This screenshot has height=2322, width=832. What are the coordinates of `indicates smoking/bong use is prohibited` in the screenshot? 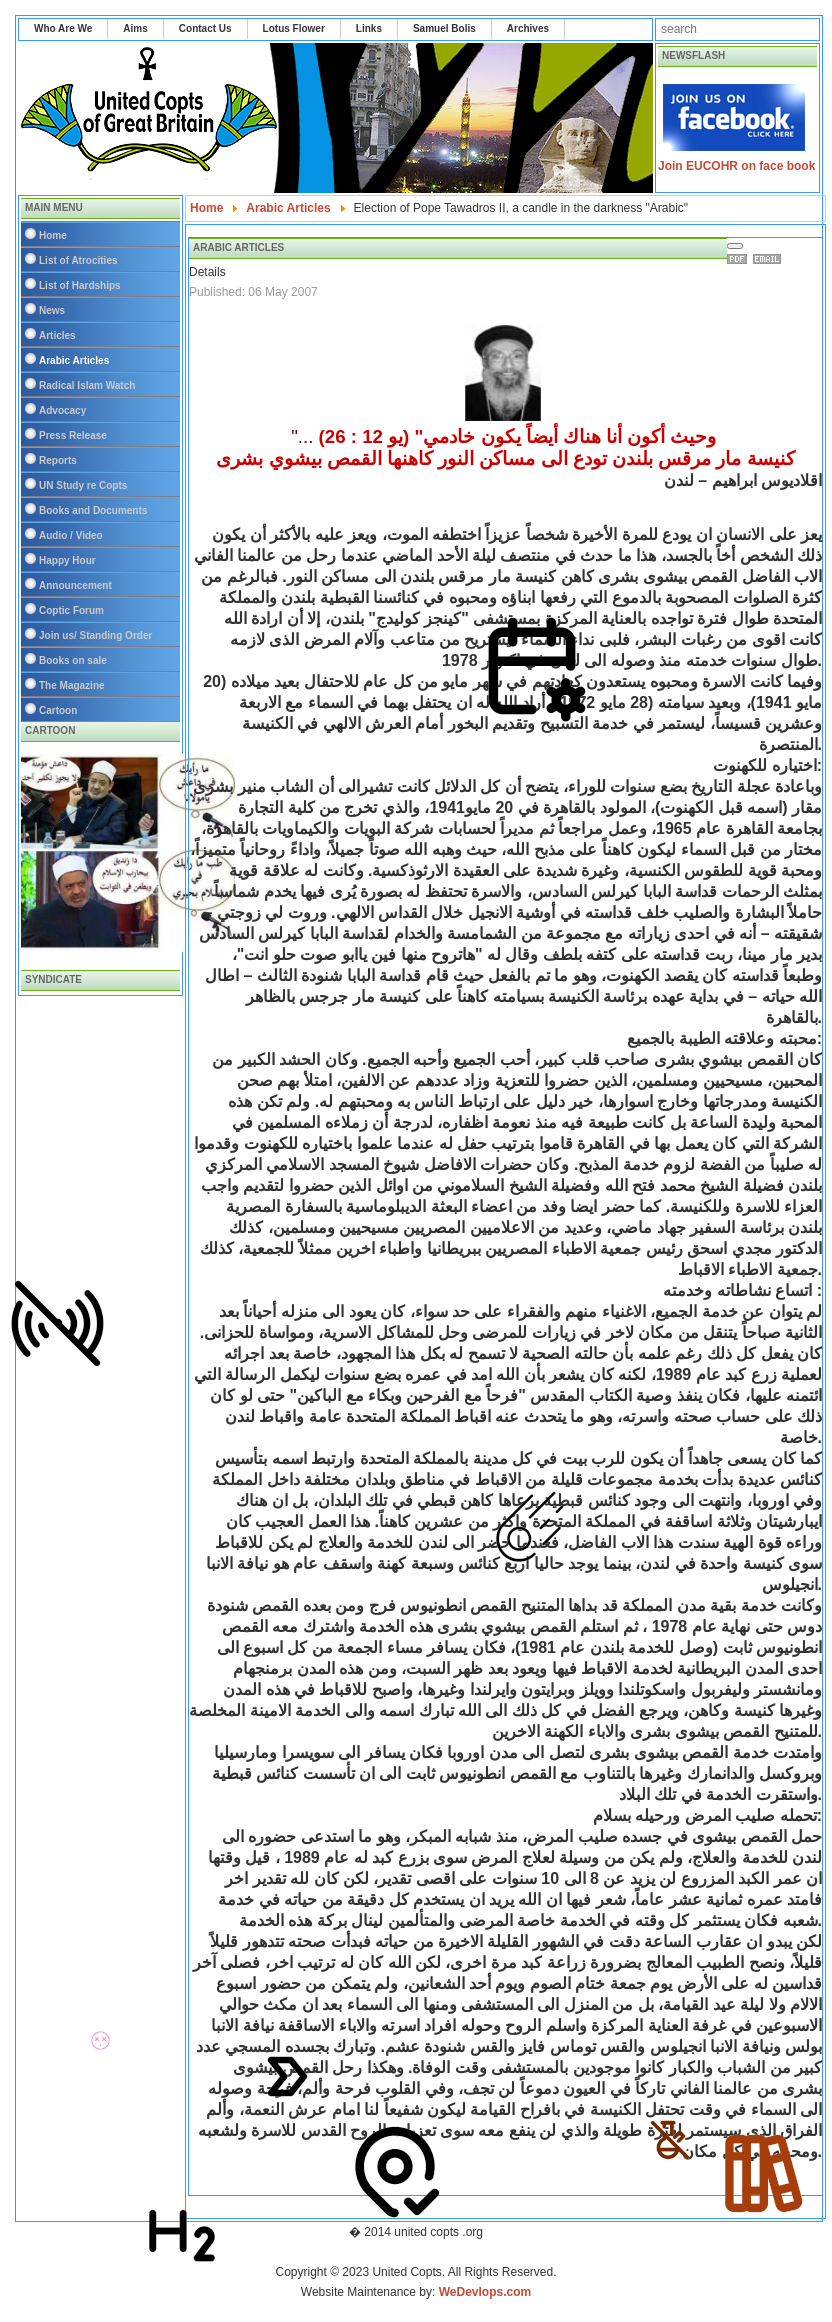 It's located at (670, 2140).